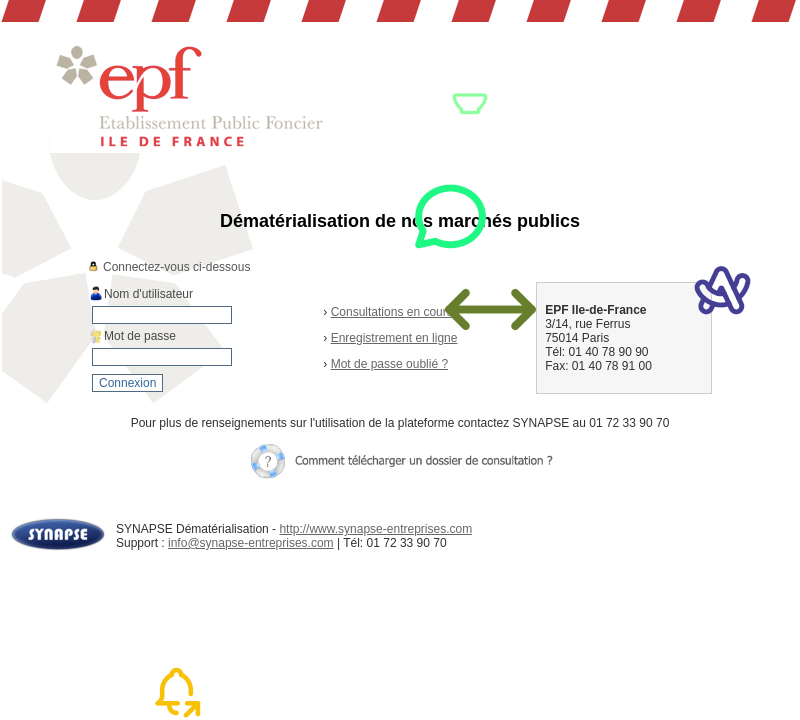 The height and width of the screenshot is (720, 800). I want to click on open messaging or chat, so click(450, 216).